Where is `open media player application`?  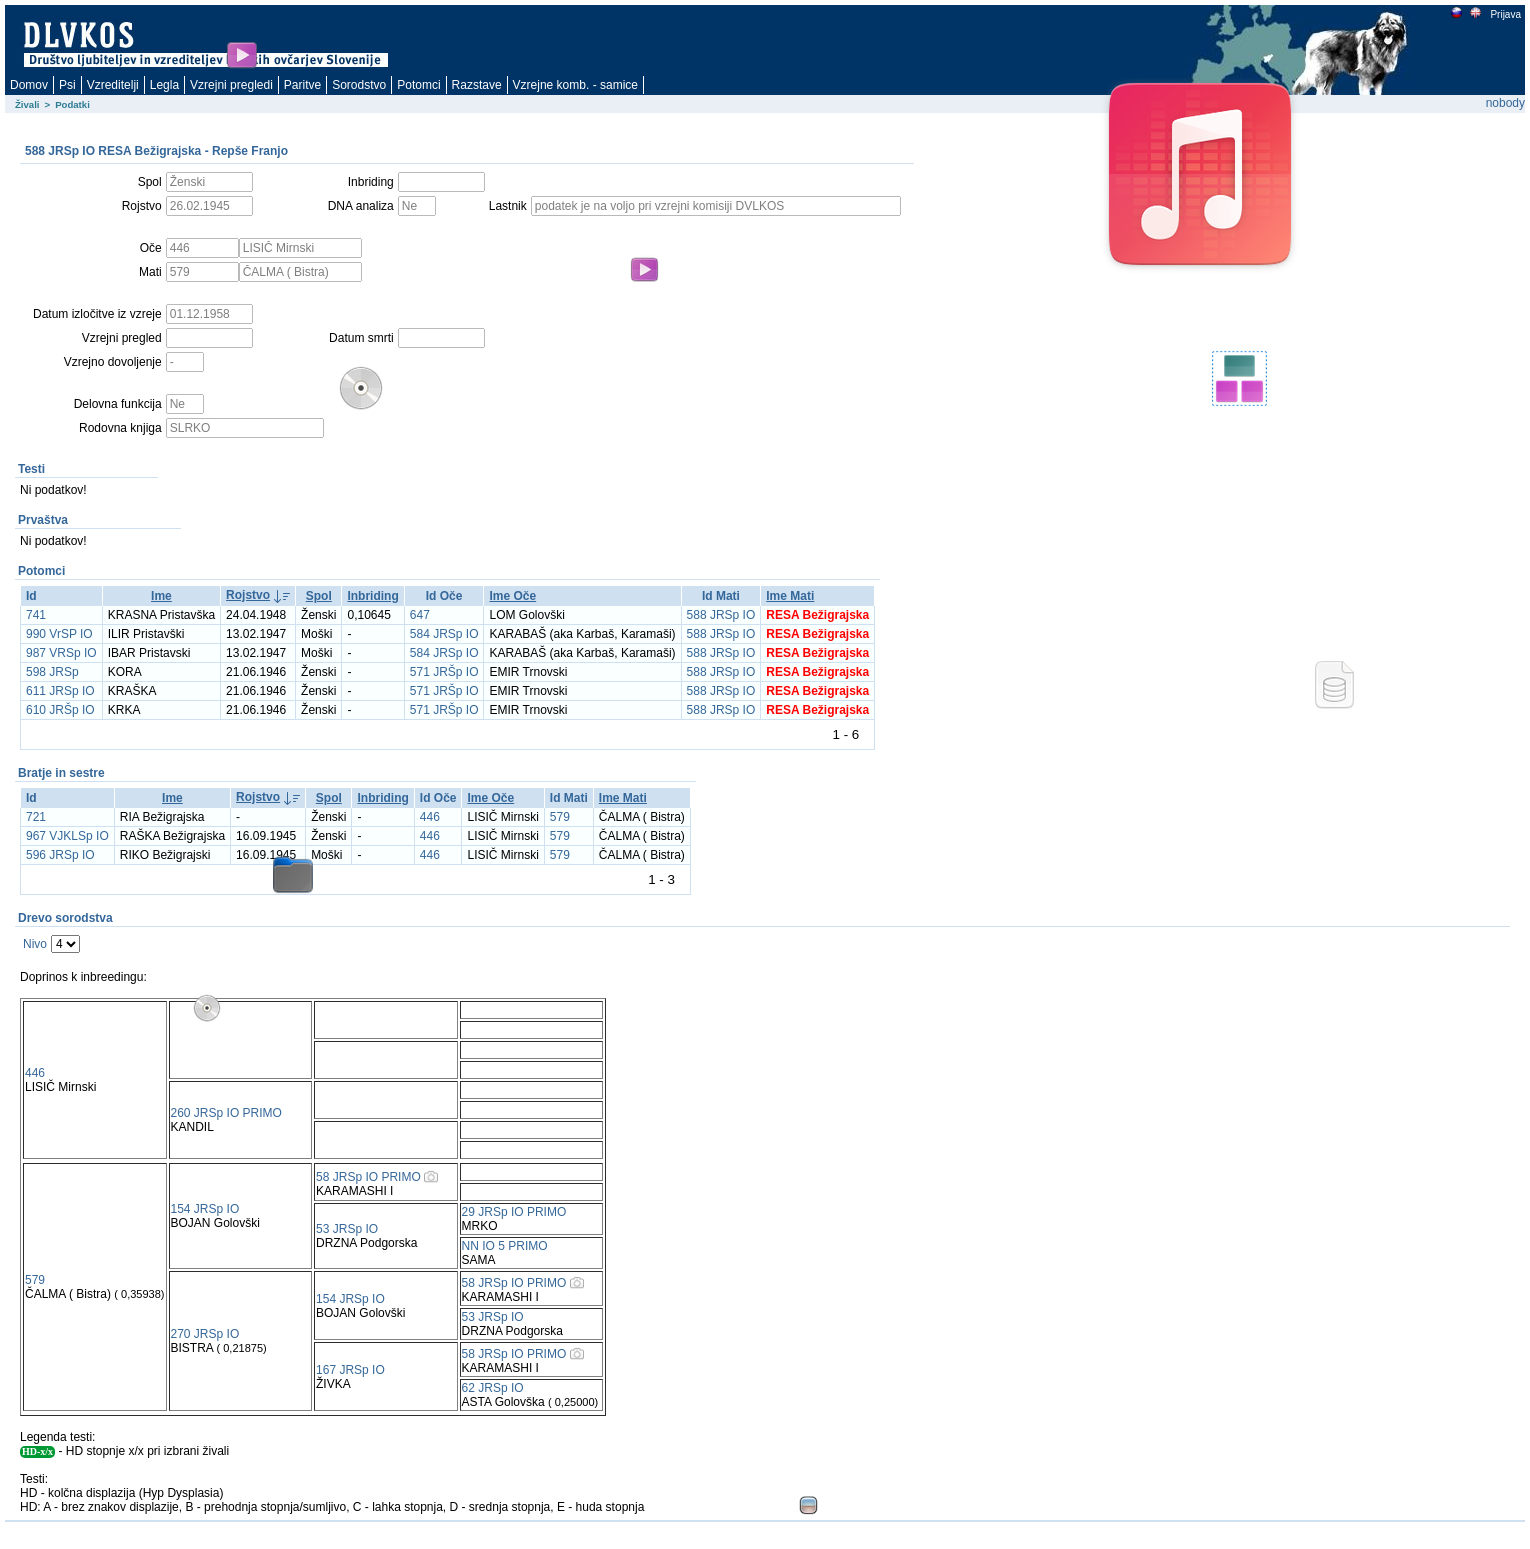
open media player application is located at coordinates (242, 55).